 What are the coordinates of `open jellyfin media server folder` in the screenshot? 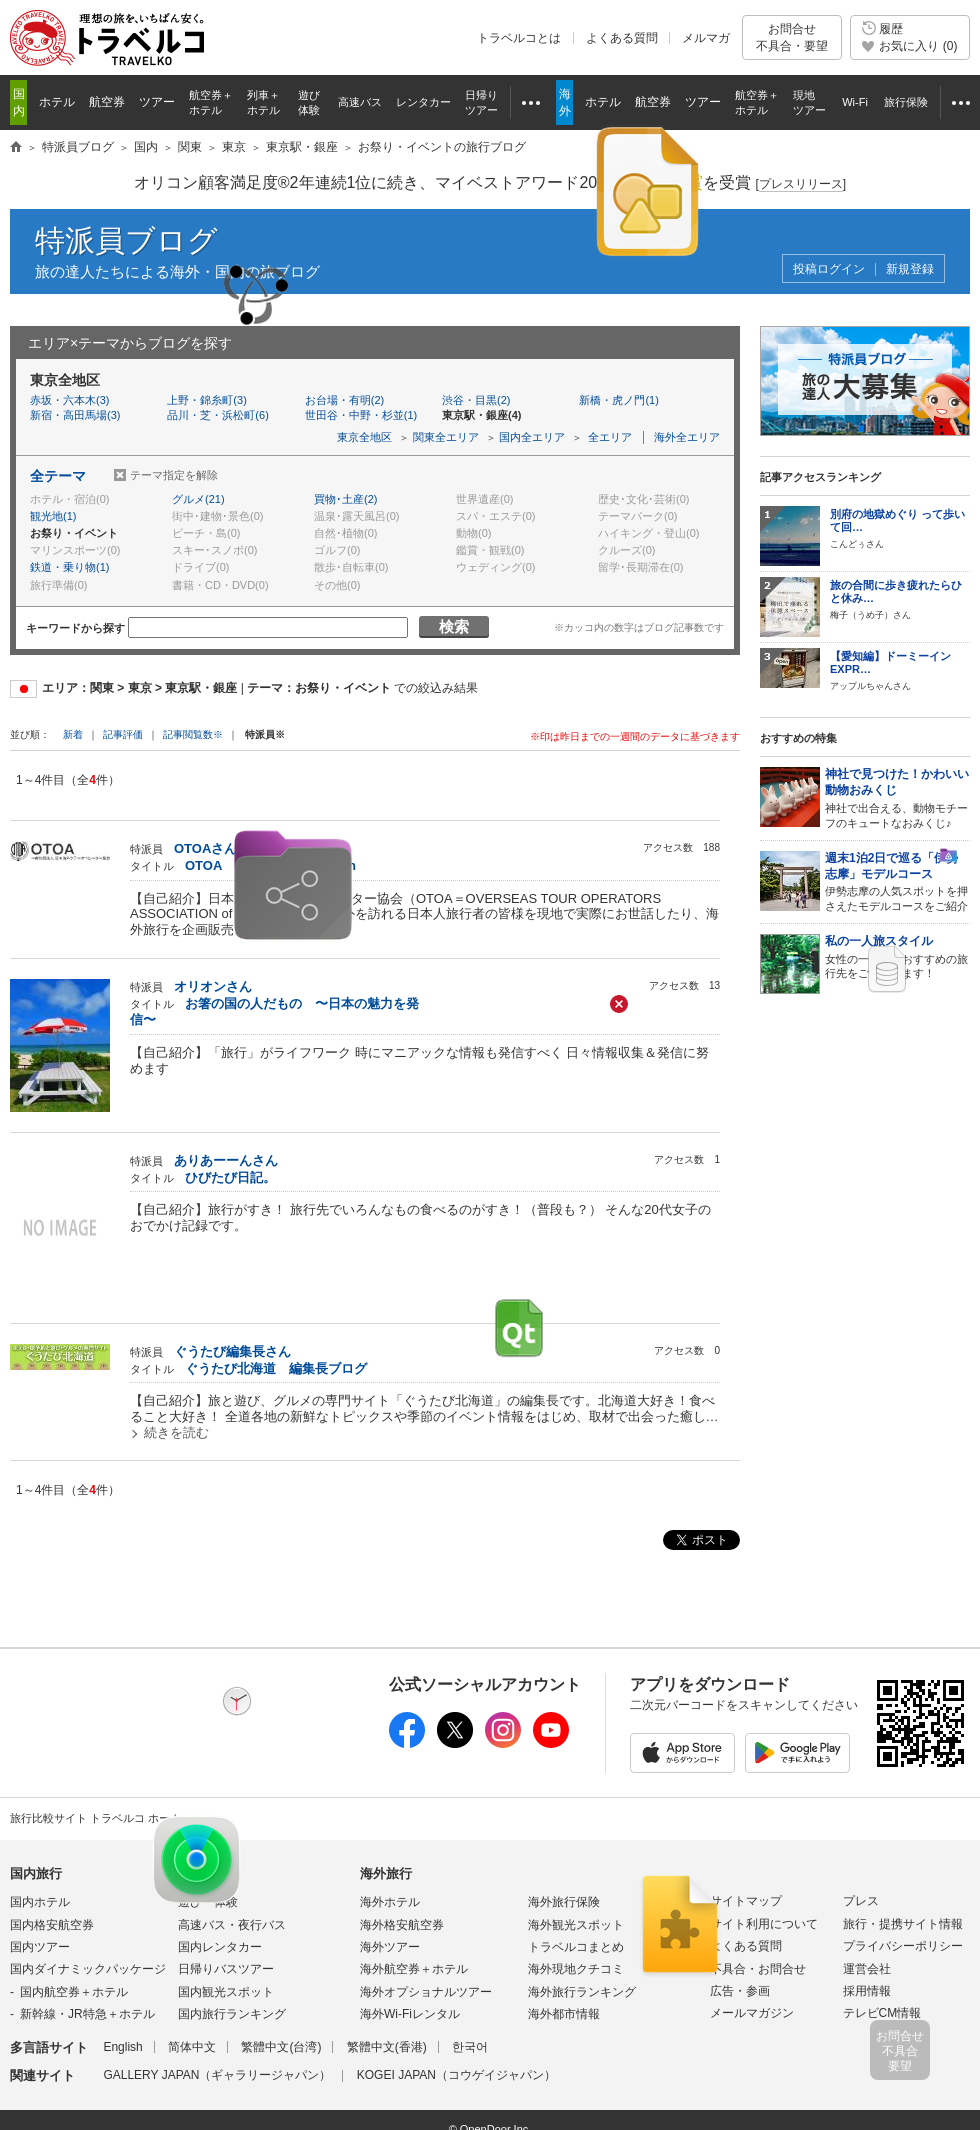 It's located at (948, 855).